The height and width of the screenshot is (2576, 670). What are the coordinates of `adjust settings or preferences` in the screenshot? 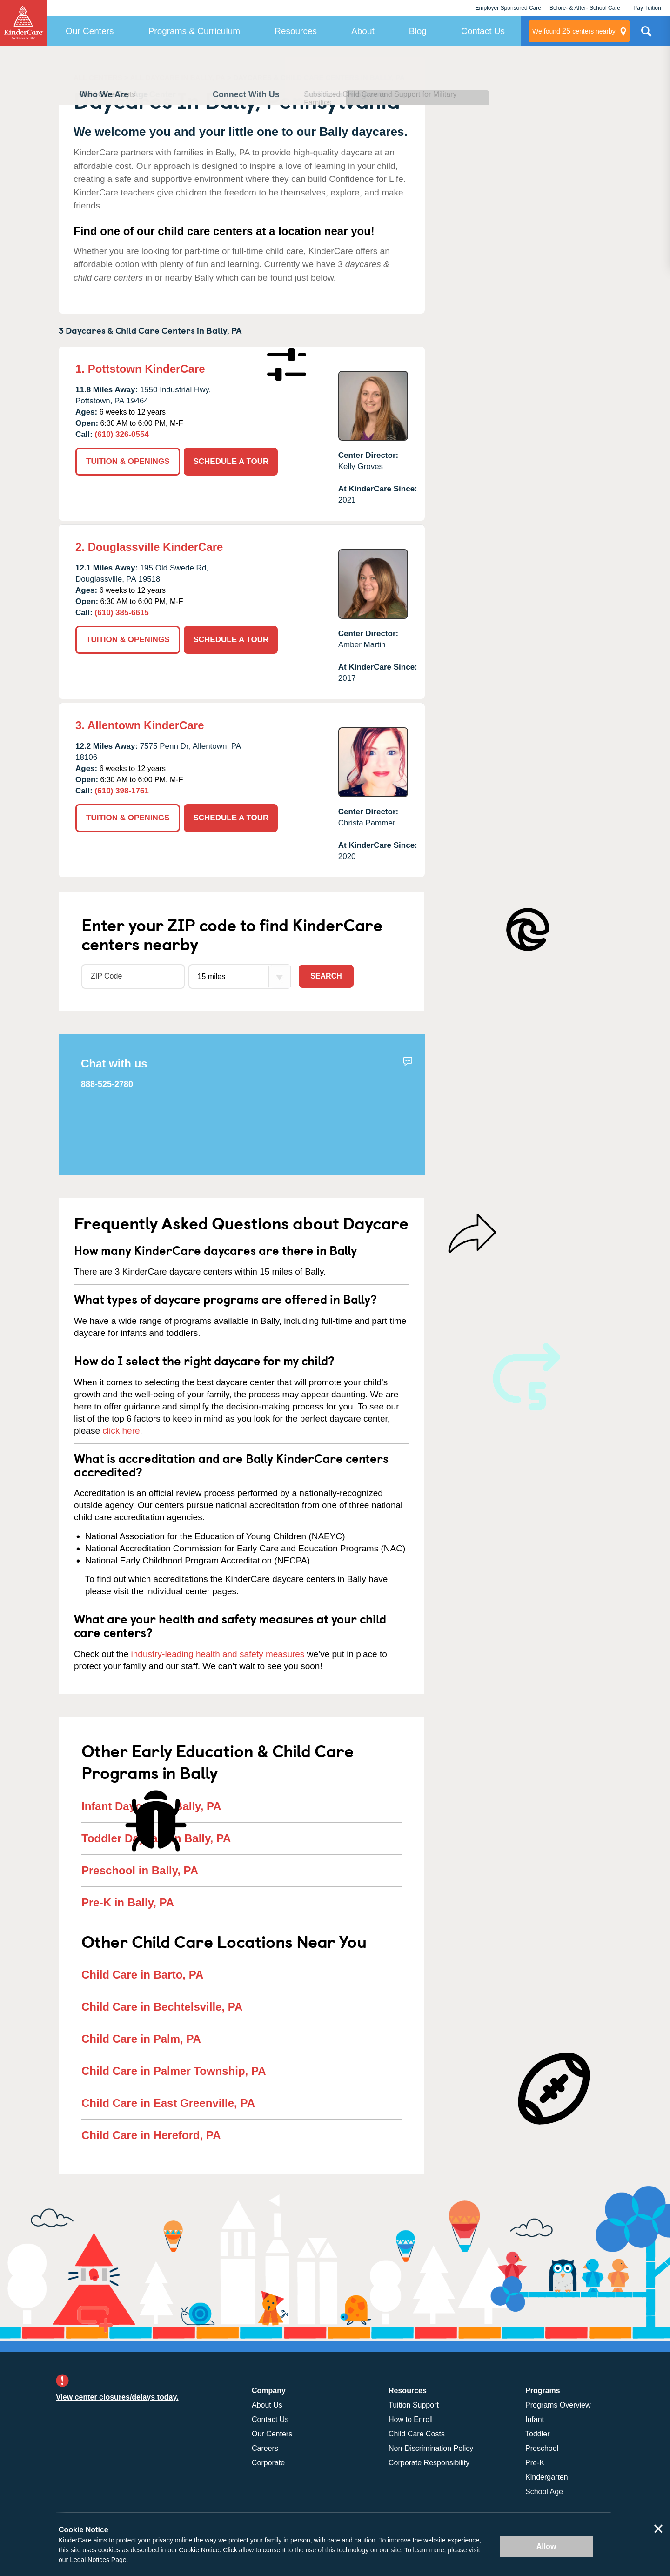 It's located at (287, 364).